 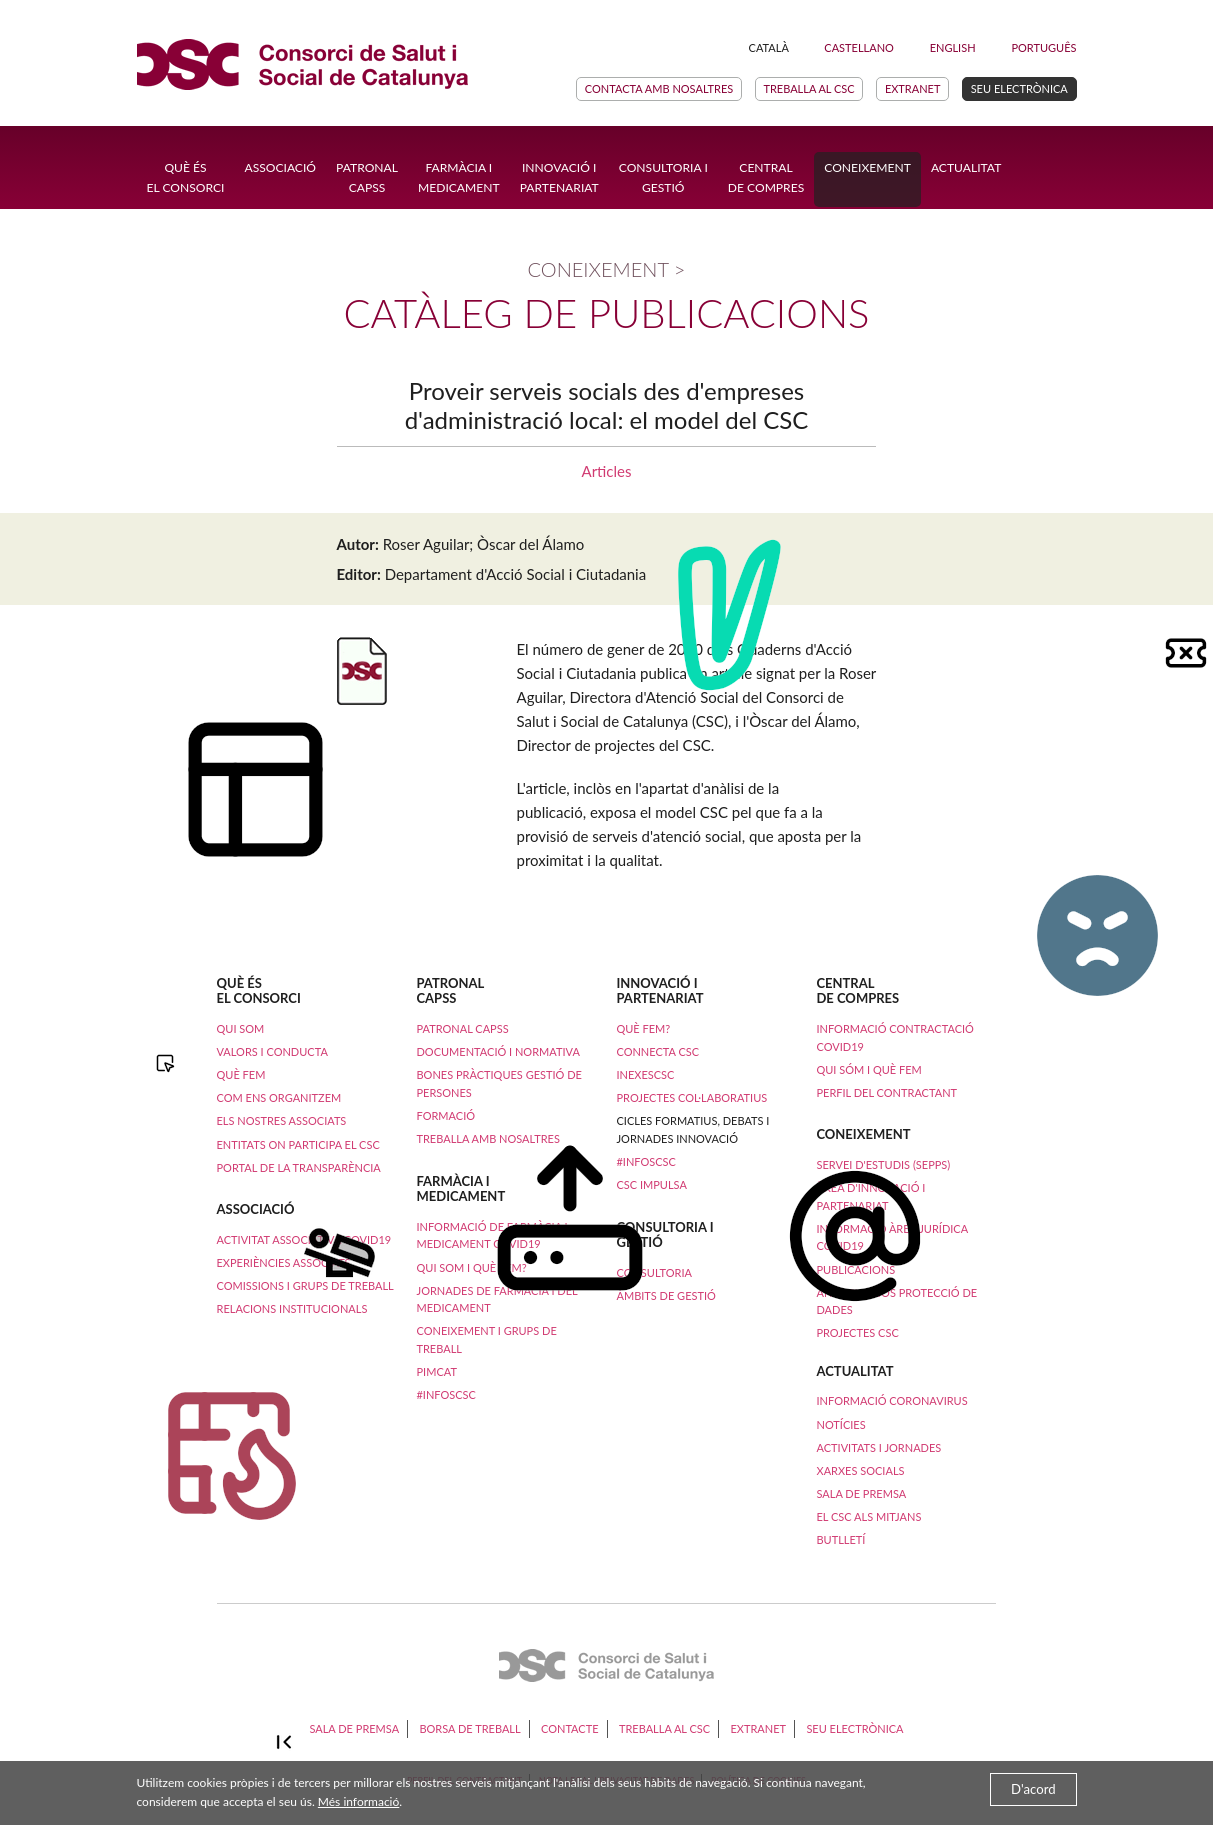 What do you see at coordinates (229, 1453) in the screenshot?
I see `firewall security settings` at bounding box center [229, 1453].